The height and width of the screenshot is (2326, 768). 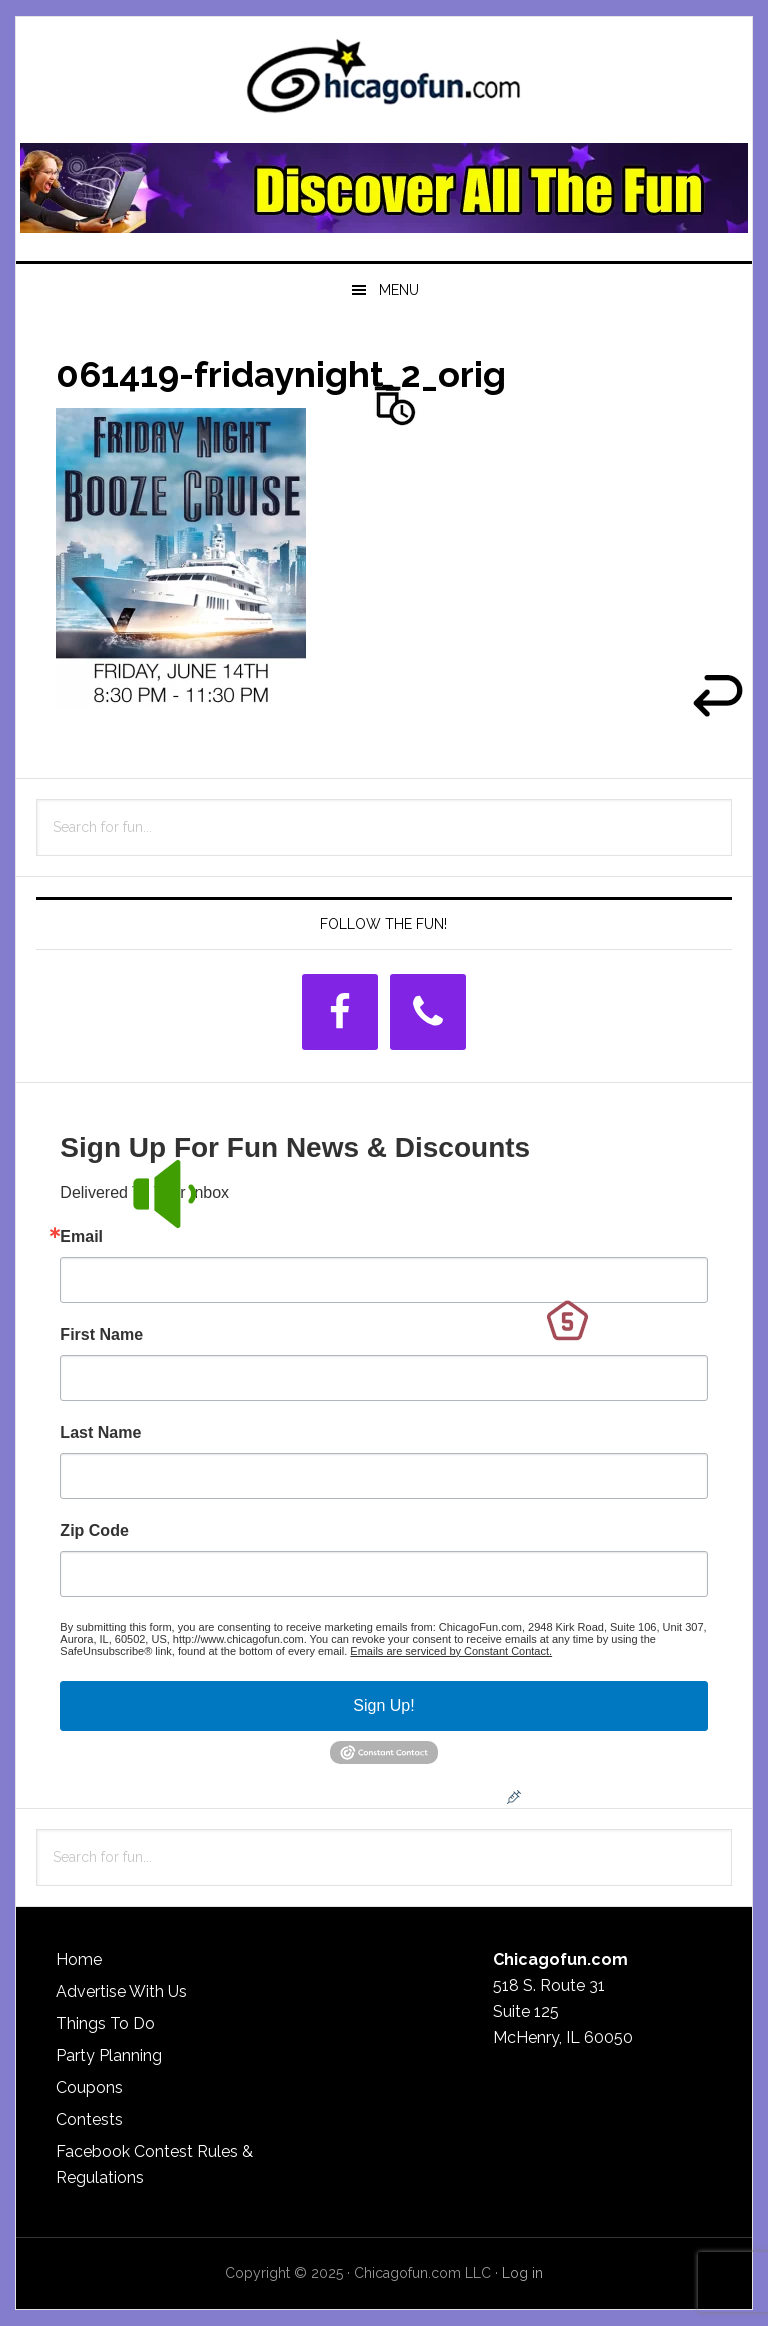 I want to click on adjust volume to low level, so click(x=170, y=1194).